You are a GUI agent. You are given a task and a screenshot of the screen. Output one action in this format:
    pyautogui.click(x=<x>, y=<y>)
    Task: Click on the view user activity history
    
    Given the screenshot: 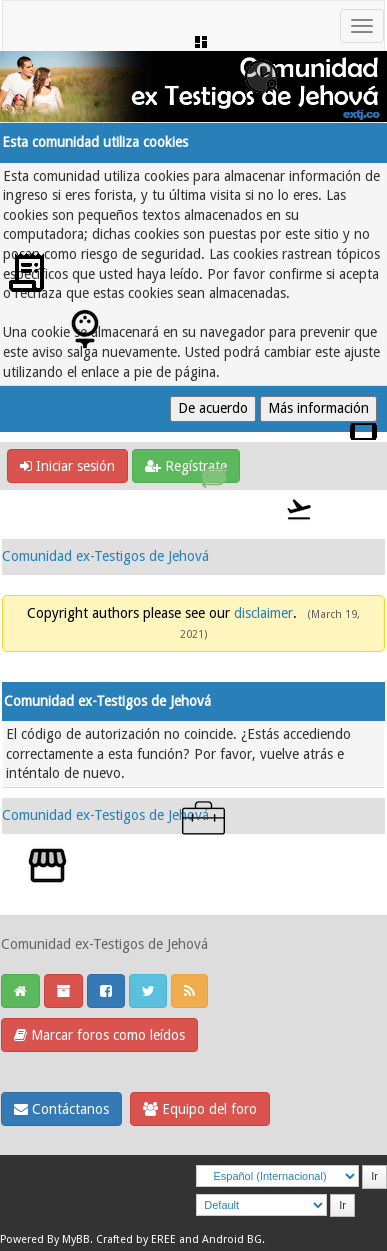 What is the action you would take?
    pyautogui.click(x=261, y=76)
    